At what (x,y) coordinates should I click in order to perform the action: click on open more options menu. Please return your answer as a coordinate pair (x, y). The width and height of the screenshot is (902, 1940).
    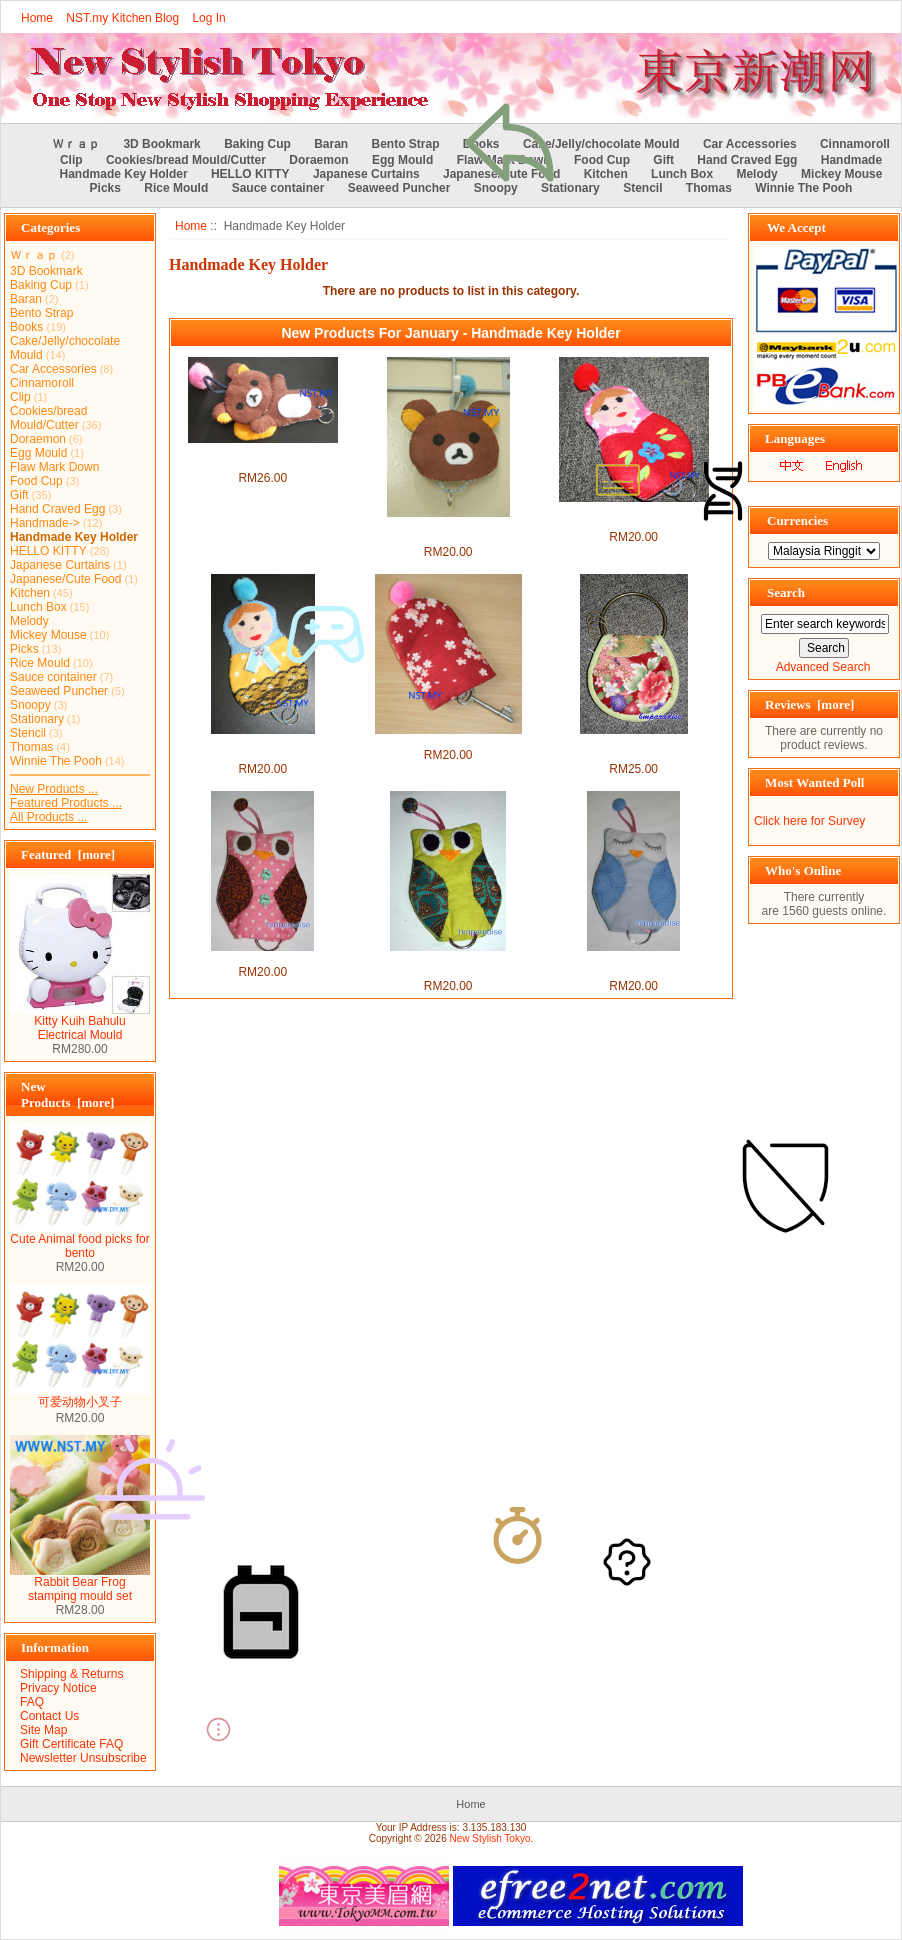
    Looking at the image, I should click on (218, 1729).